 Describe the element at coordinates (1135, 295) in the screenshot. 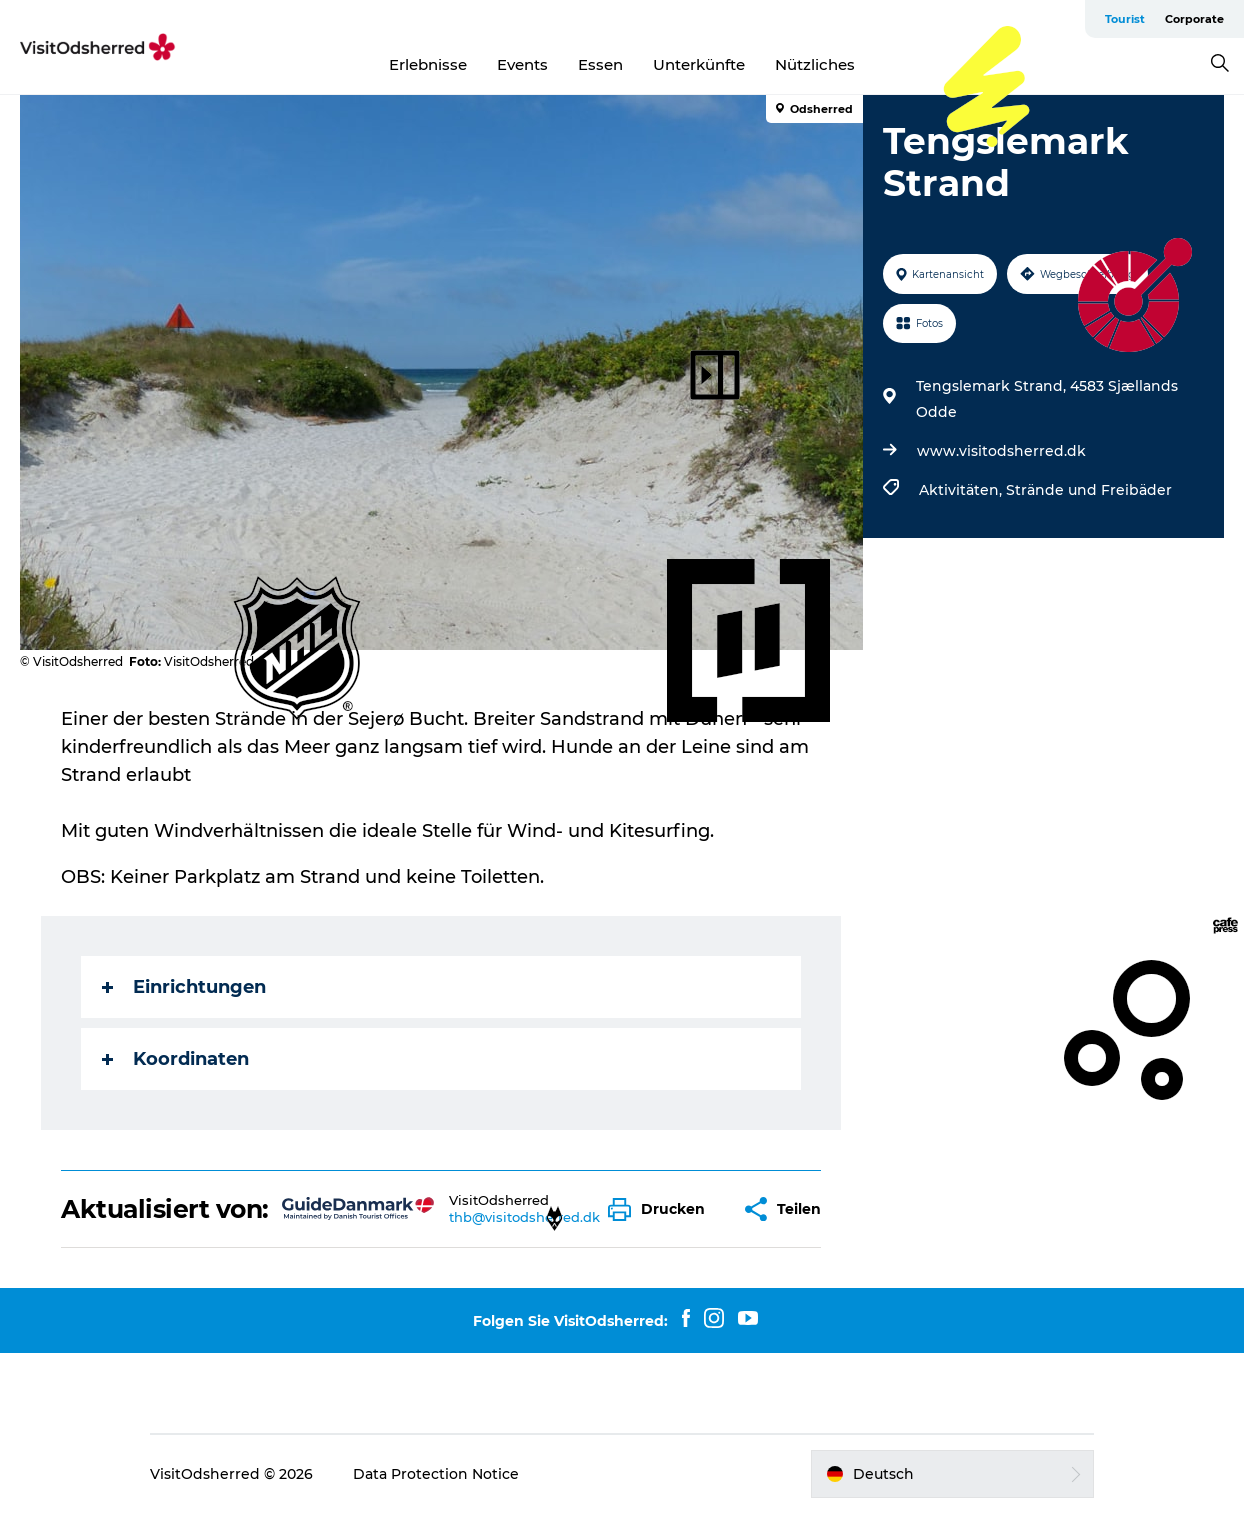

I see `openapi initiative logo` at that location.